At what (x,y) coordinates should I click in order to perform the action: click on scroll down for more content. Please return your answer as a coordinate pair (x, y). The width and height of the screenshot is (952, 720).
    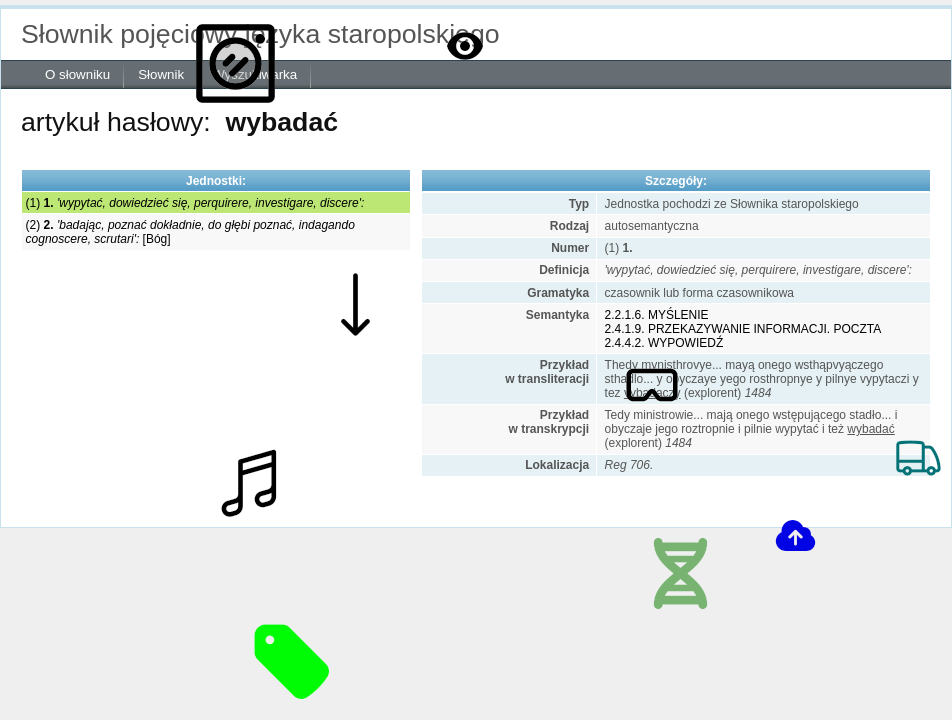
    Looking at the image, I should click on (355, 304).